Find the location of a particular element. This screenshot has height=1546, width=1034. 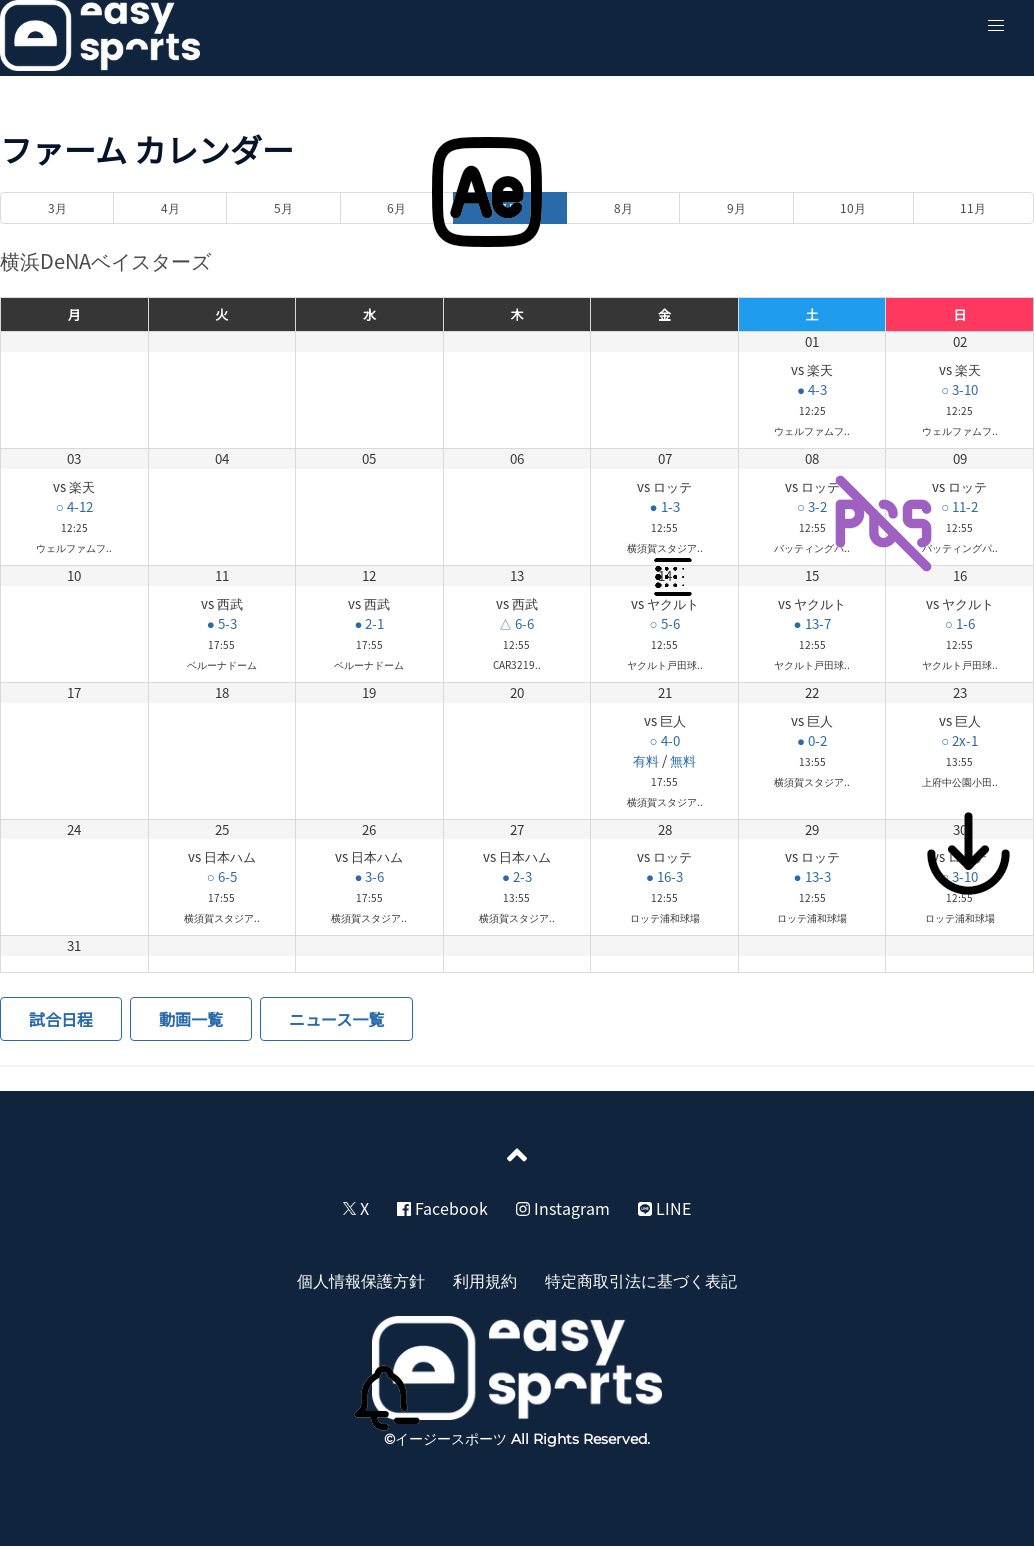

download file to device is located at coordinates (968, 853).